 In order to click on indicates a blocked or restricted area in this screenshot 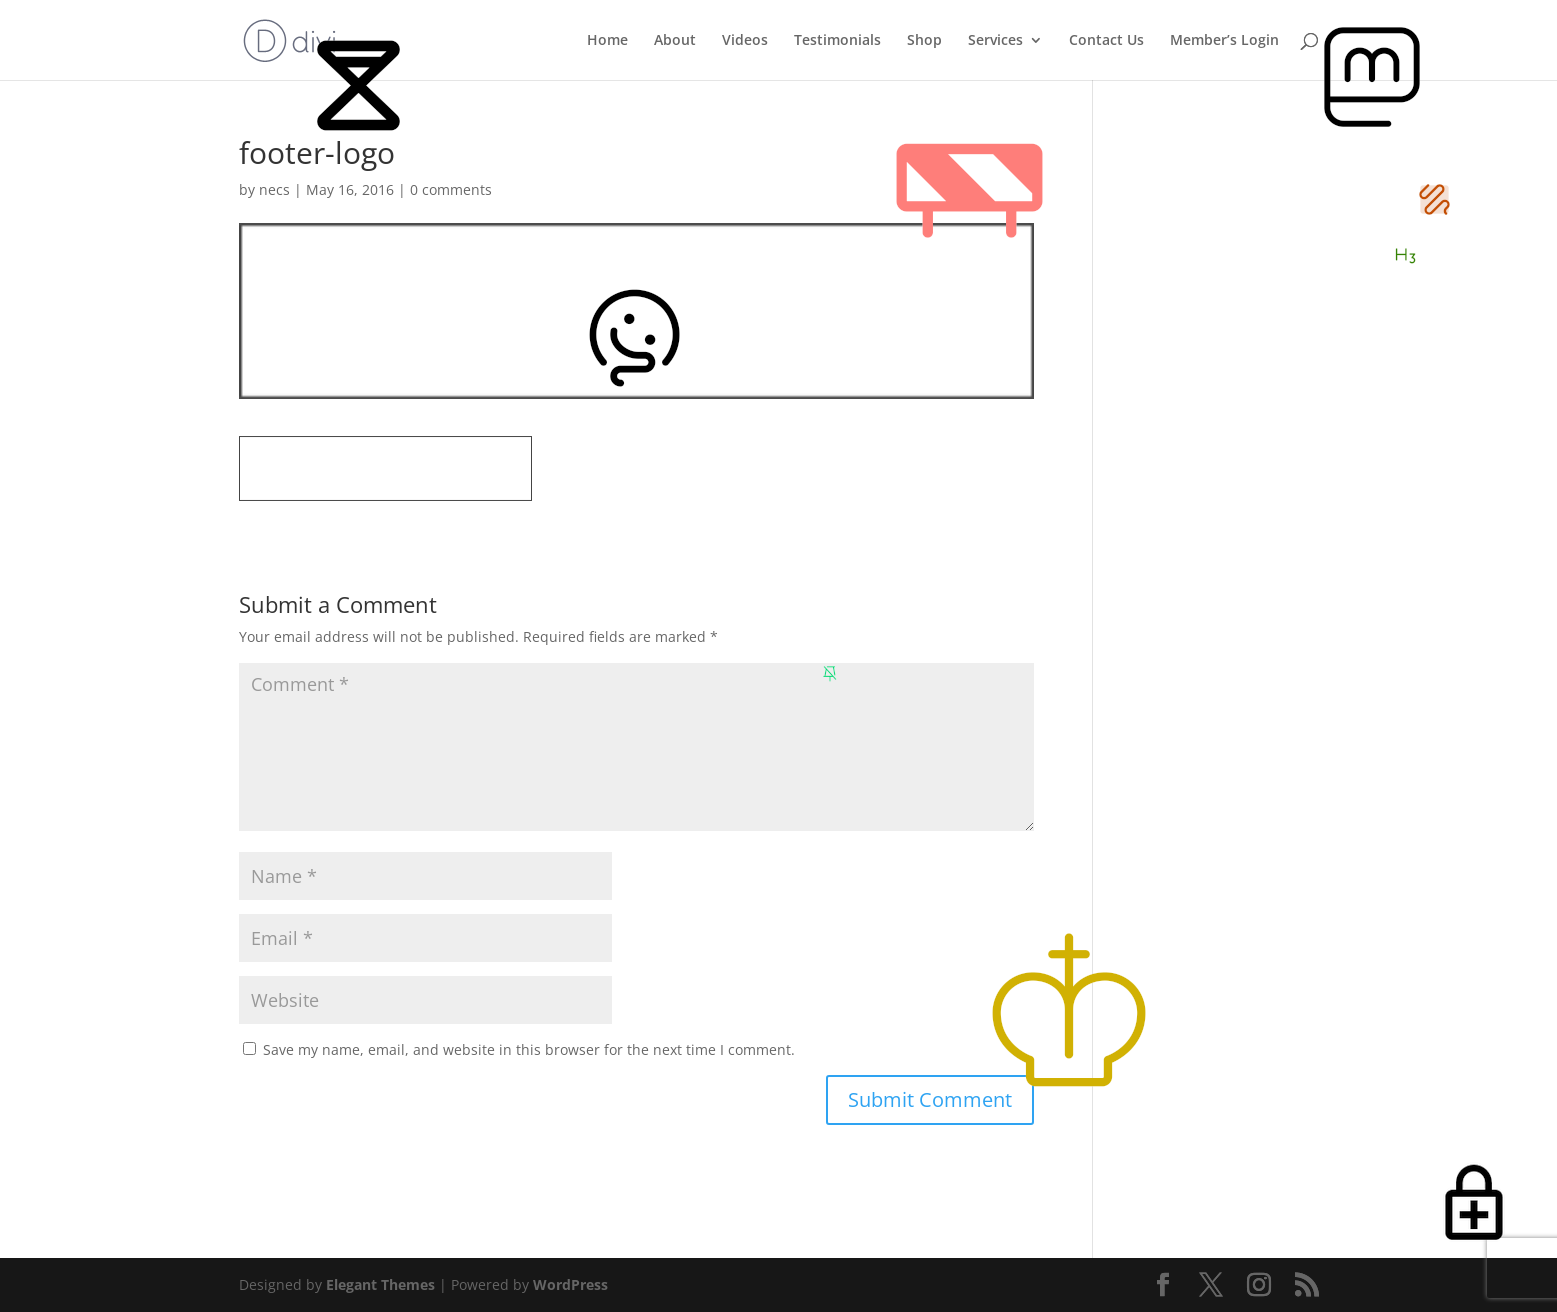, I will do `click(969, 185)`.